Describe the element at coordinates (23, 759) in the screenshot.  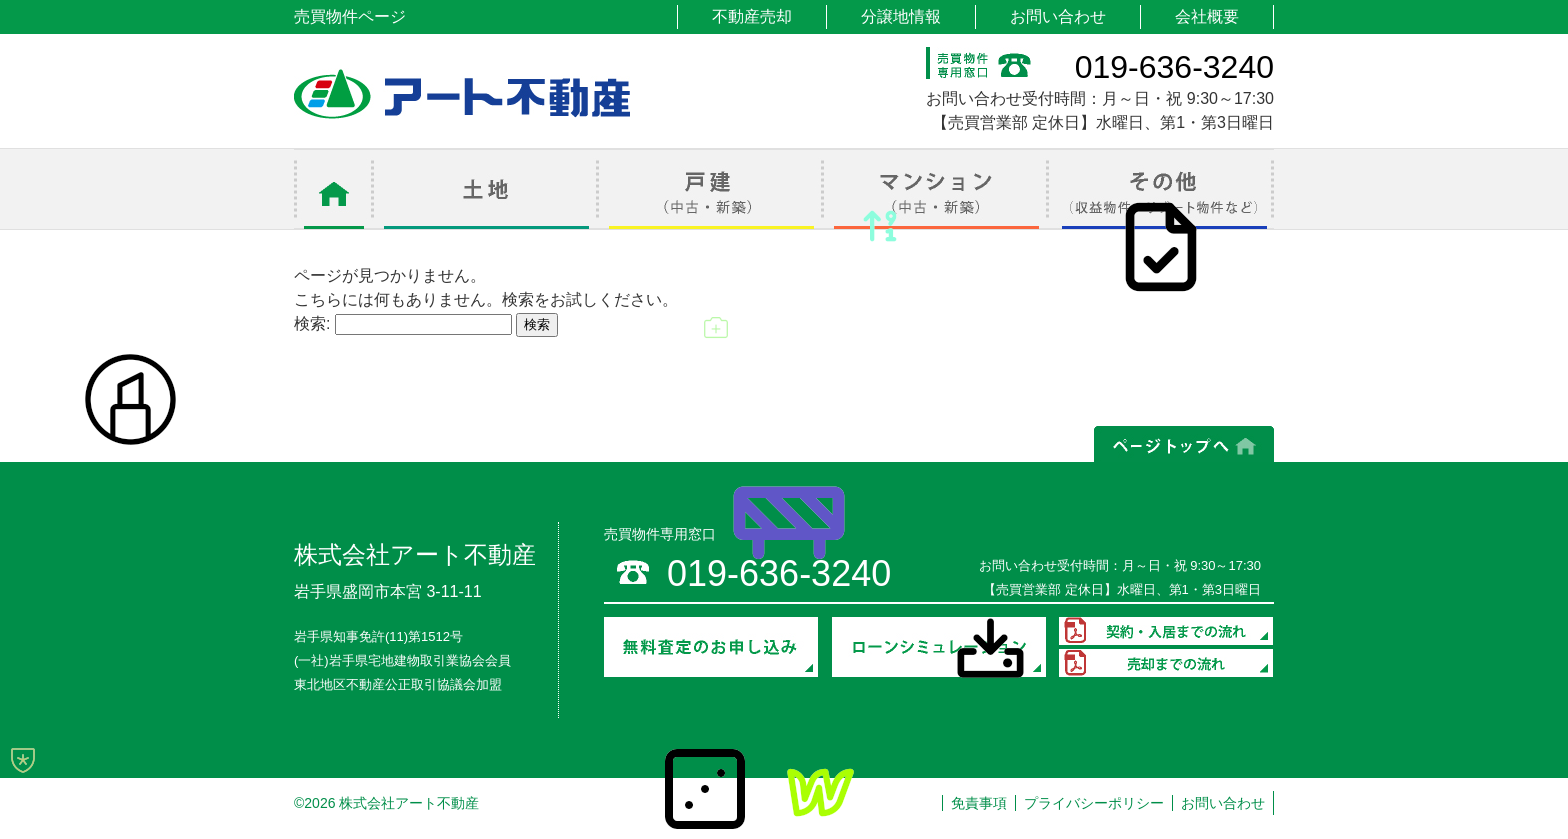
I see `indicates premium or verified security status` at that location.